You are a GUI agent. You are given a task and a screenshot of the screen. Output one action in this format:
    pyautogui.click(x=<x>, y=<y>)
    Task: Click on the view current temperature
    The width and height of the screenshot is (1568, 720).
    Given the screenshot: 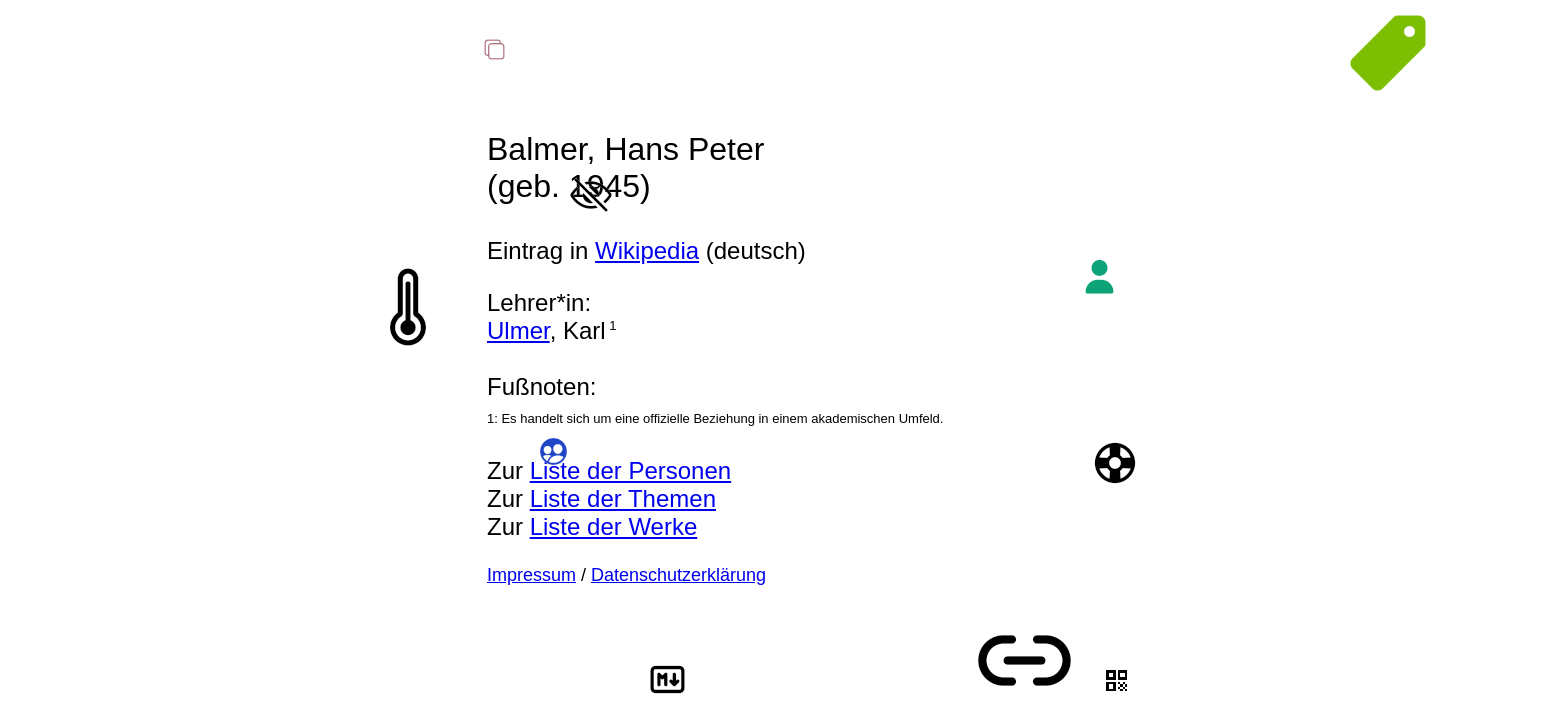 What is the action you would take?
    pyautogui.click(x=408, y=307)
    